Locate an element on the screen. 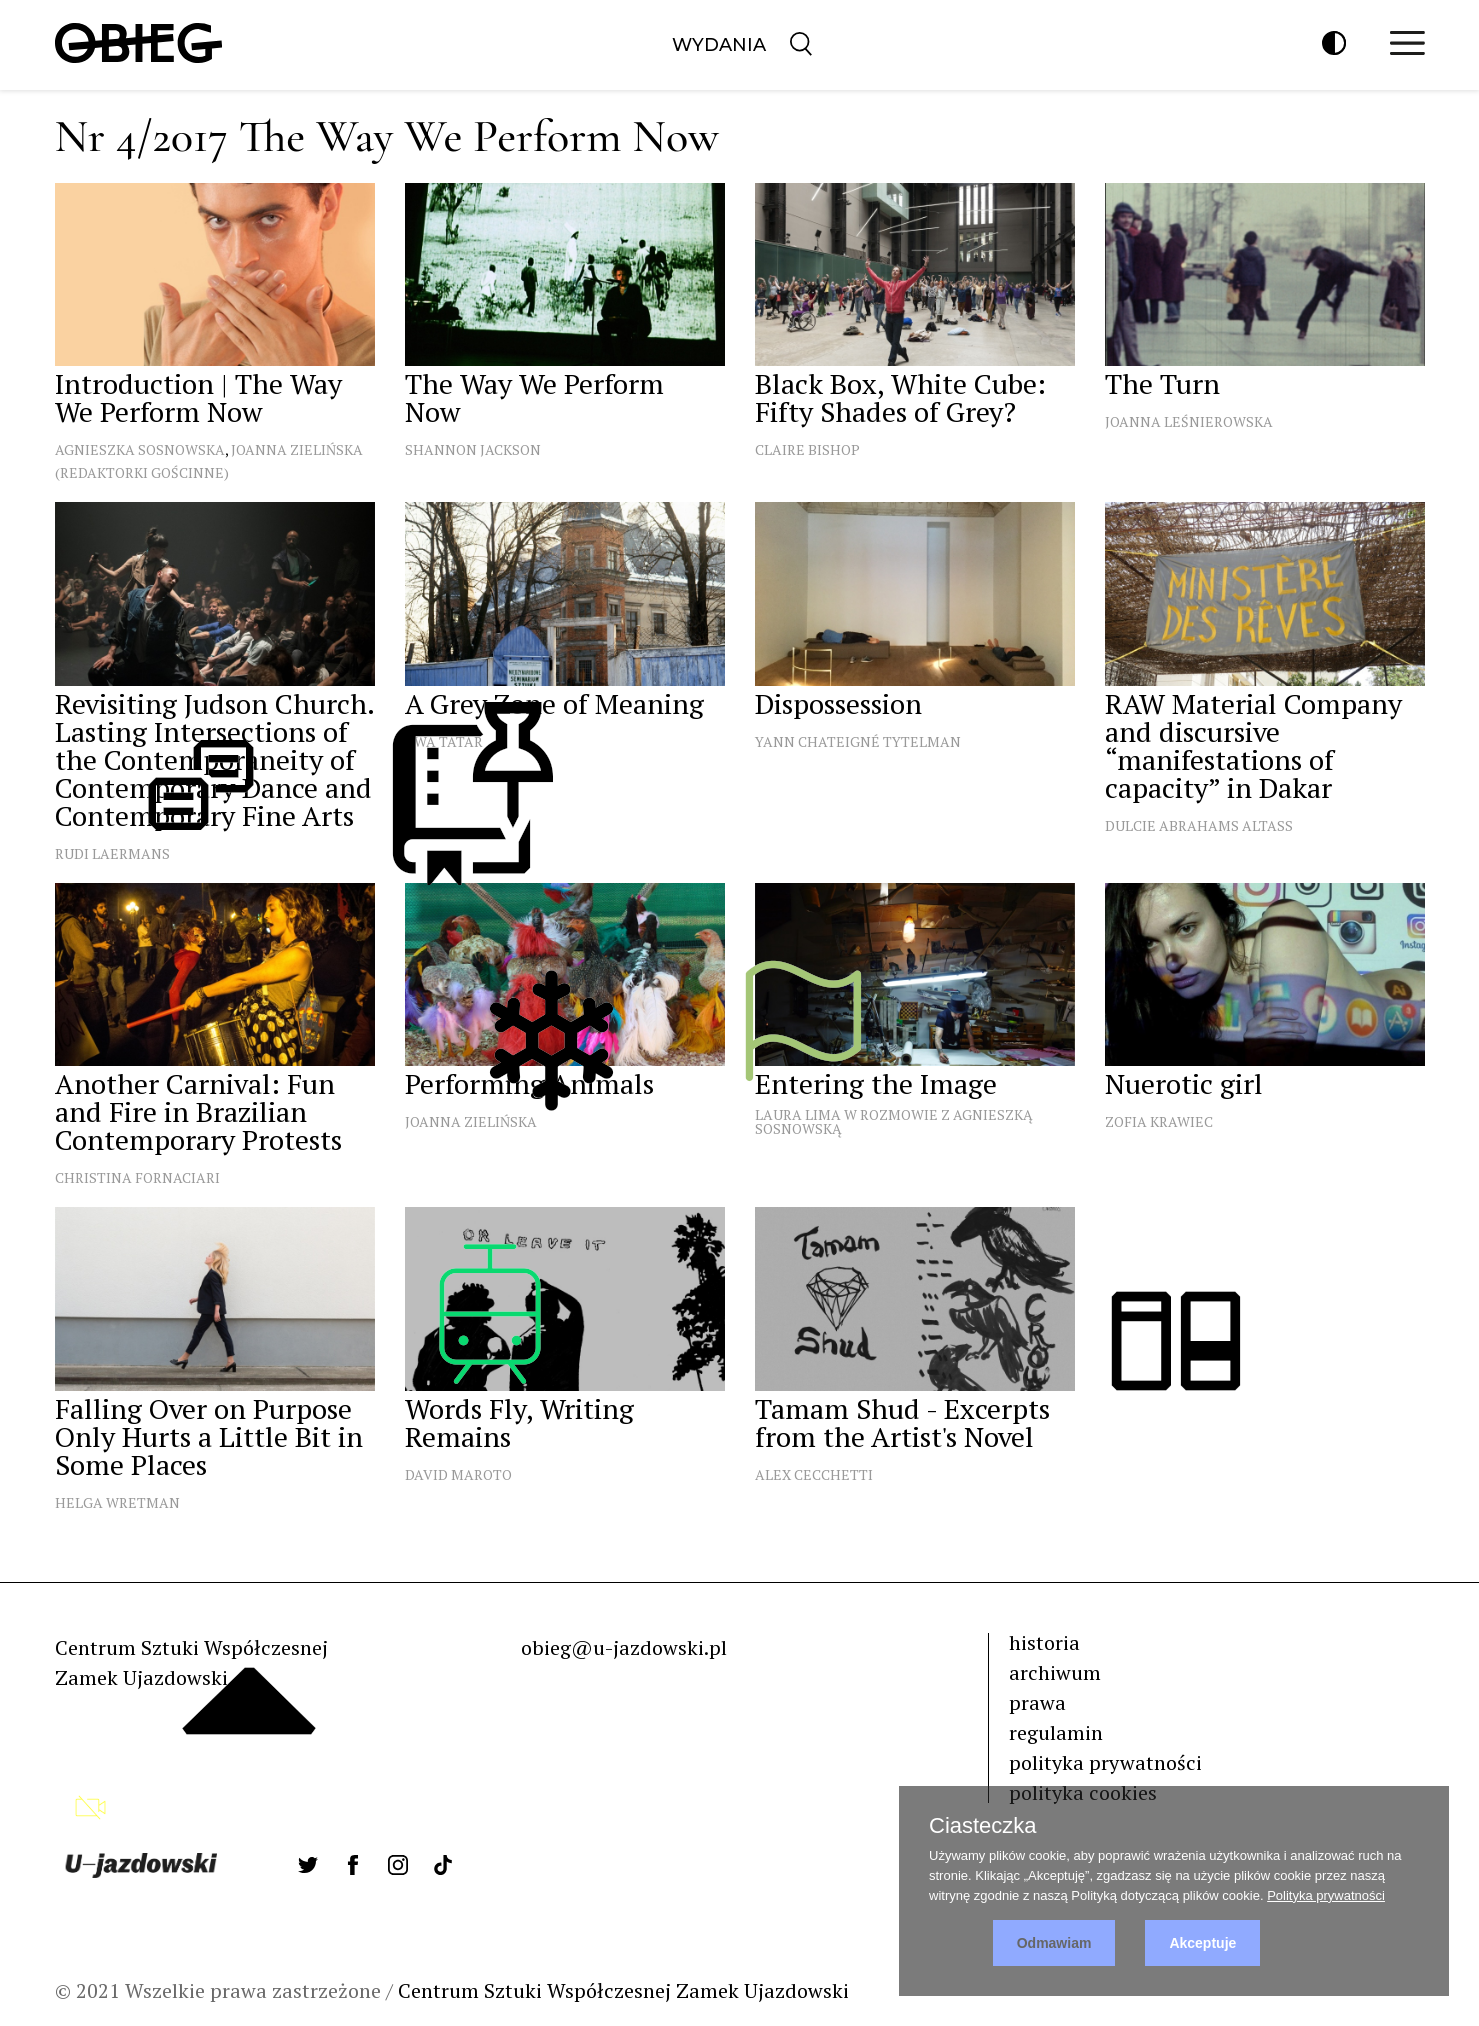 The width and height of the screenshot is (1479, 2026). turn off camera or disable video is located at coordinates (89, 1807).